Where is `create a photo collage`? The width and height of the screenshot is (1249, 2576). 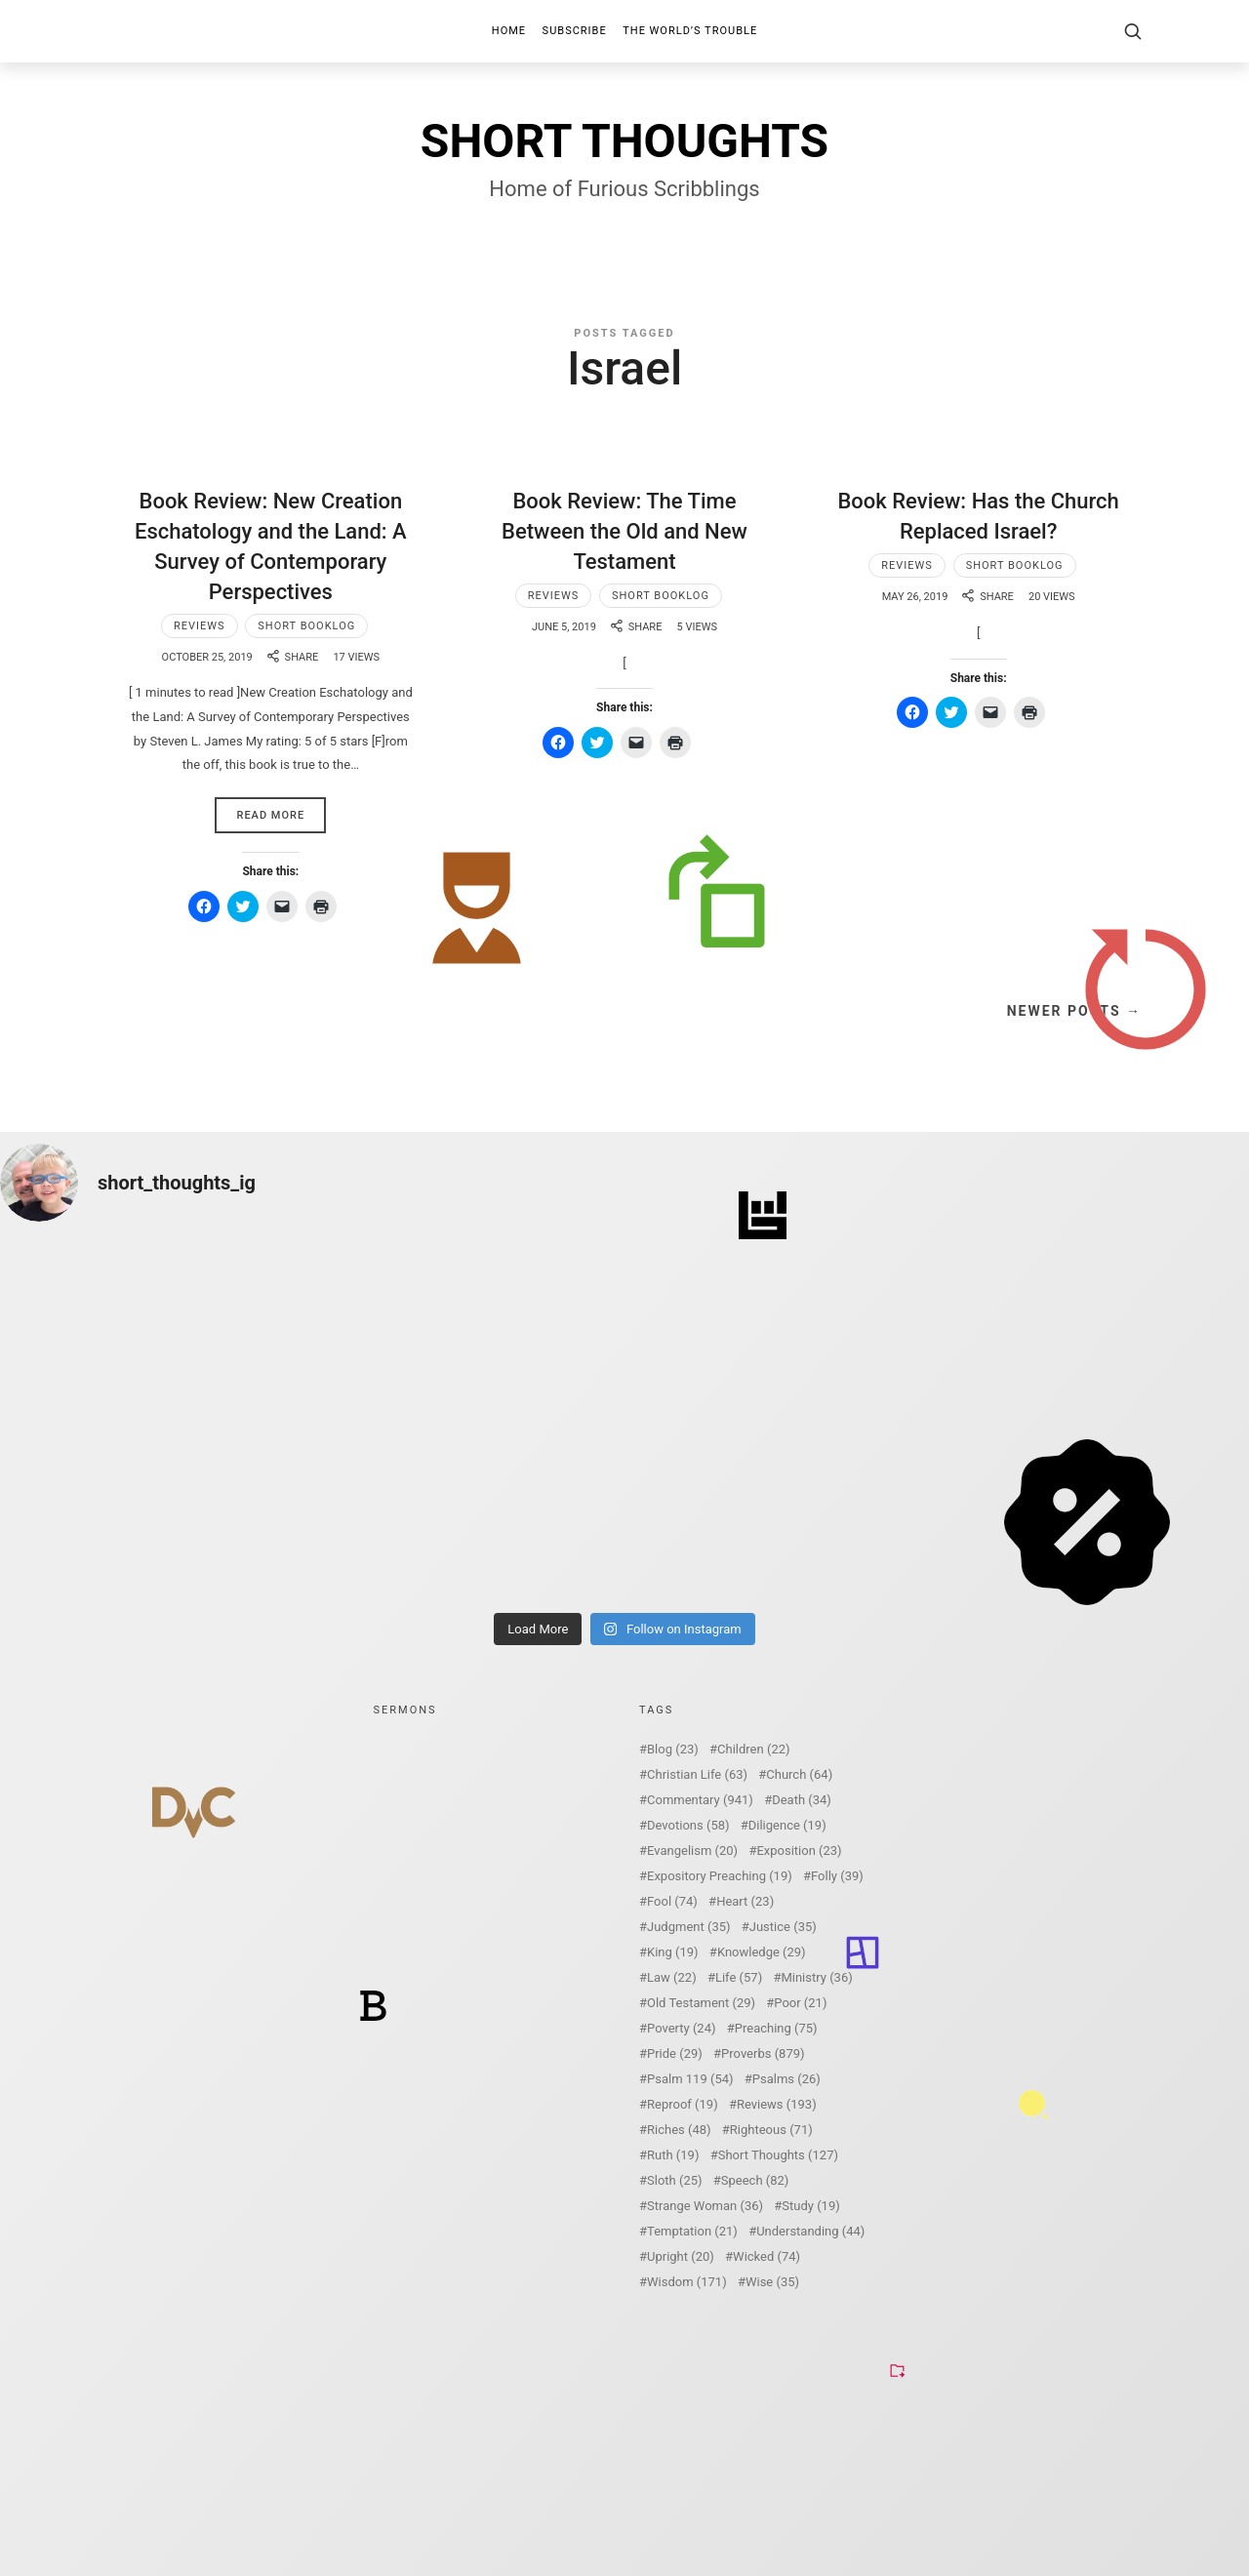 create a photo collage is located at coordinates (863, 1952).